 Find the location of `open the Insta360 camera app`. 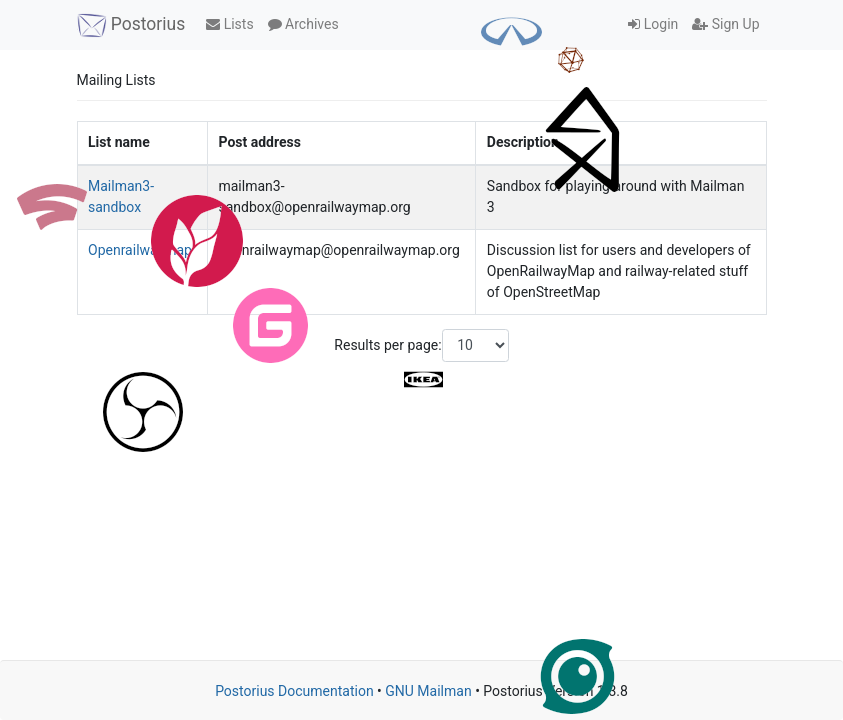

open the Insta360 camera app is located at coordinates (577, 676).